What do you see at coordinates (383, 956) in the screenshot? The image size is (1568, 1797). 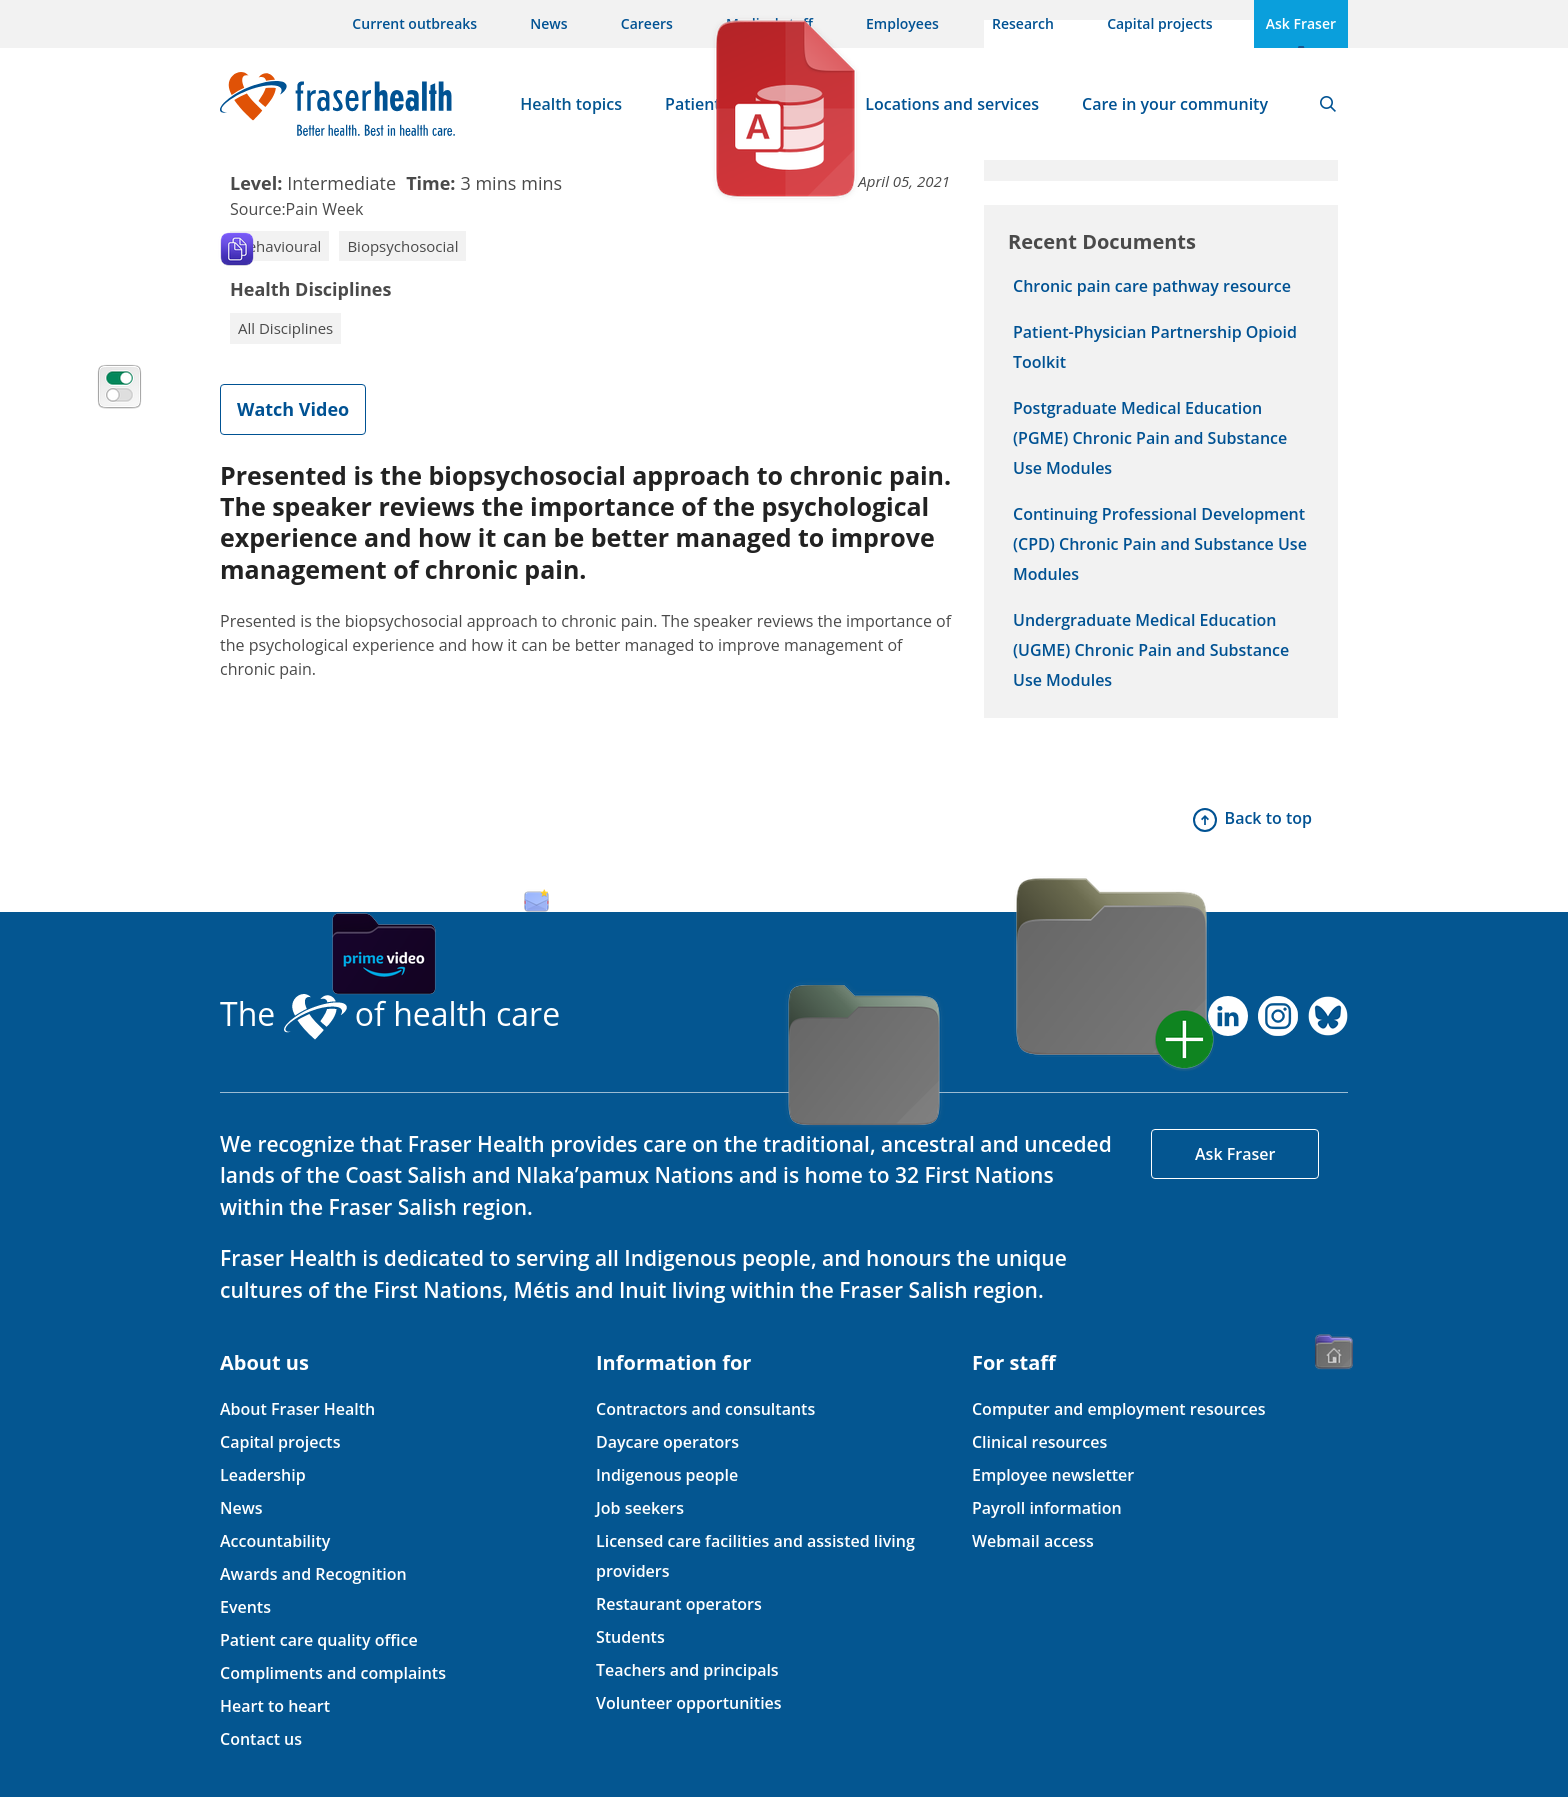 I see `folder containing prime video downloads or media` at bounding box center [383, 956].